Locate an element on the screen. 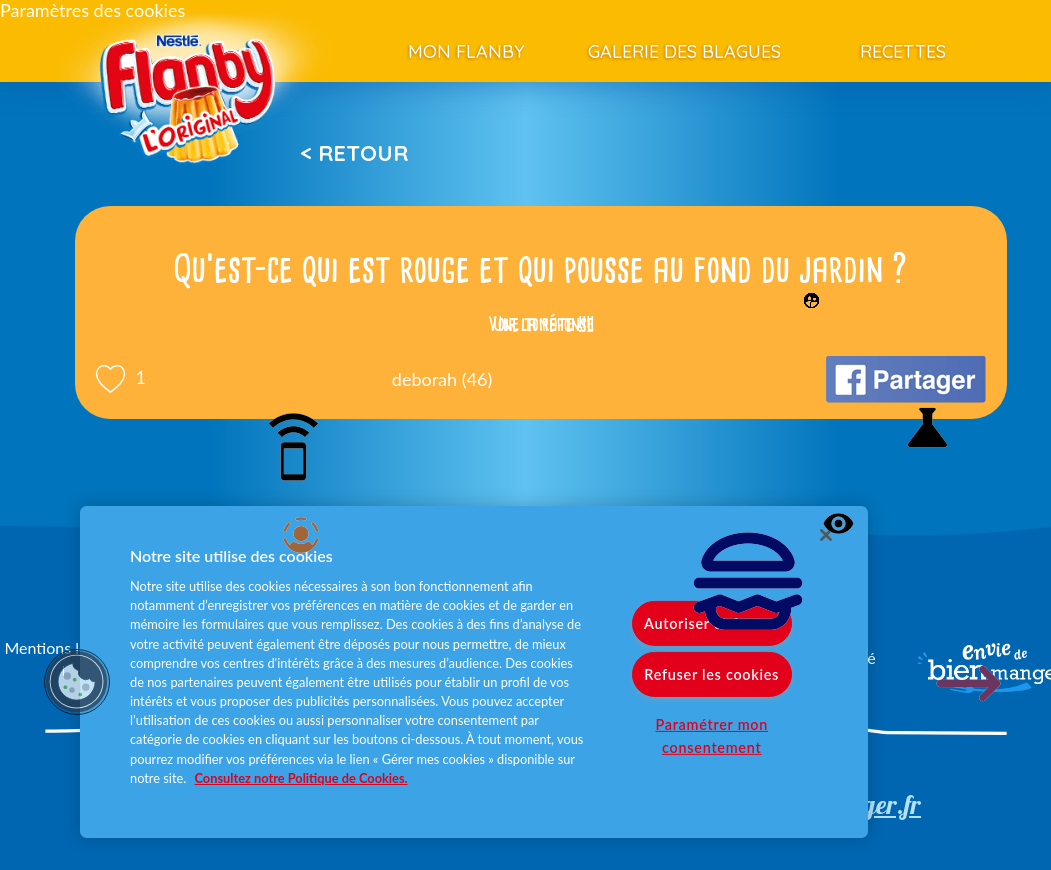 This screenshot has width=1051, height=870. proceed to the next step is located at coordinates (968, 683).